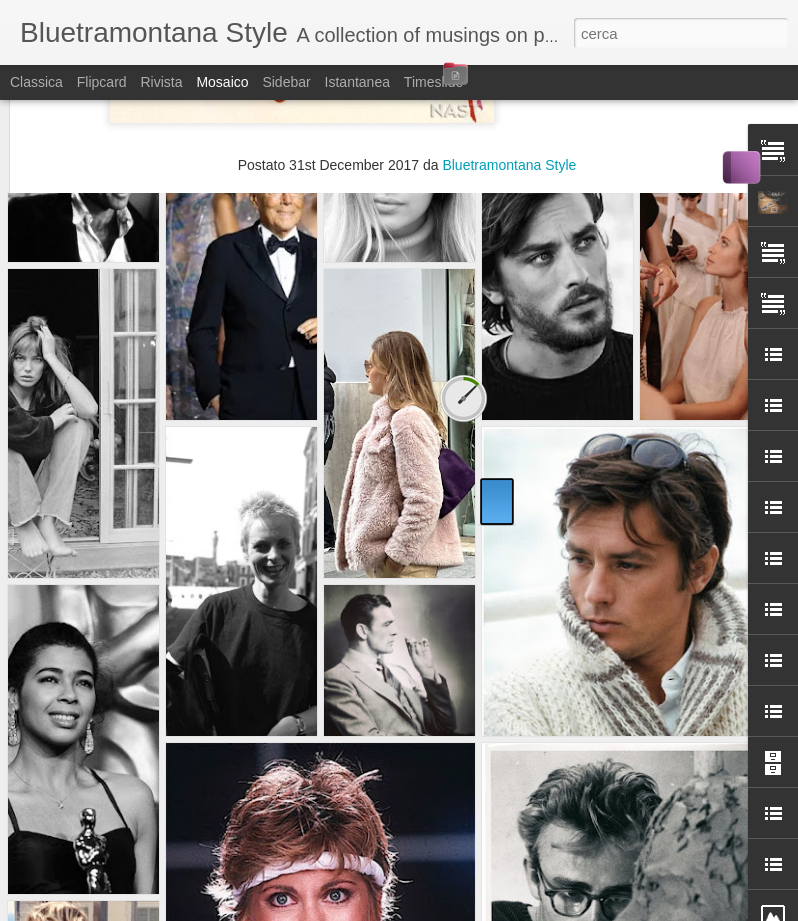  I want to click on iPad Air M2 device icon, so click(497, 502).